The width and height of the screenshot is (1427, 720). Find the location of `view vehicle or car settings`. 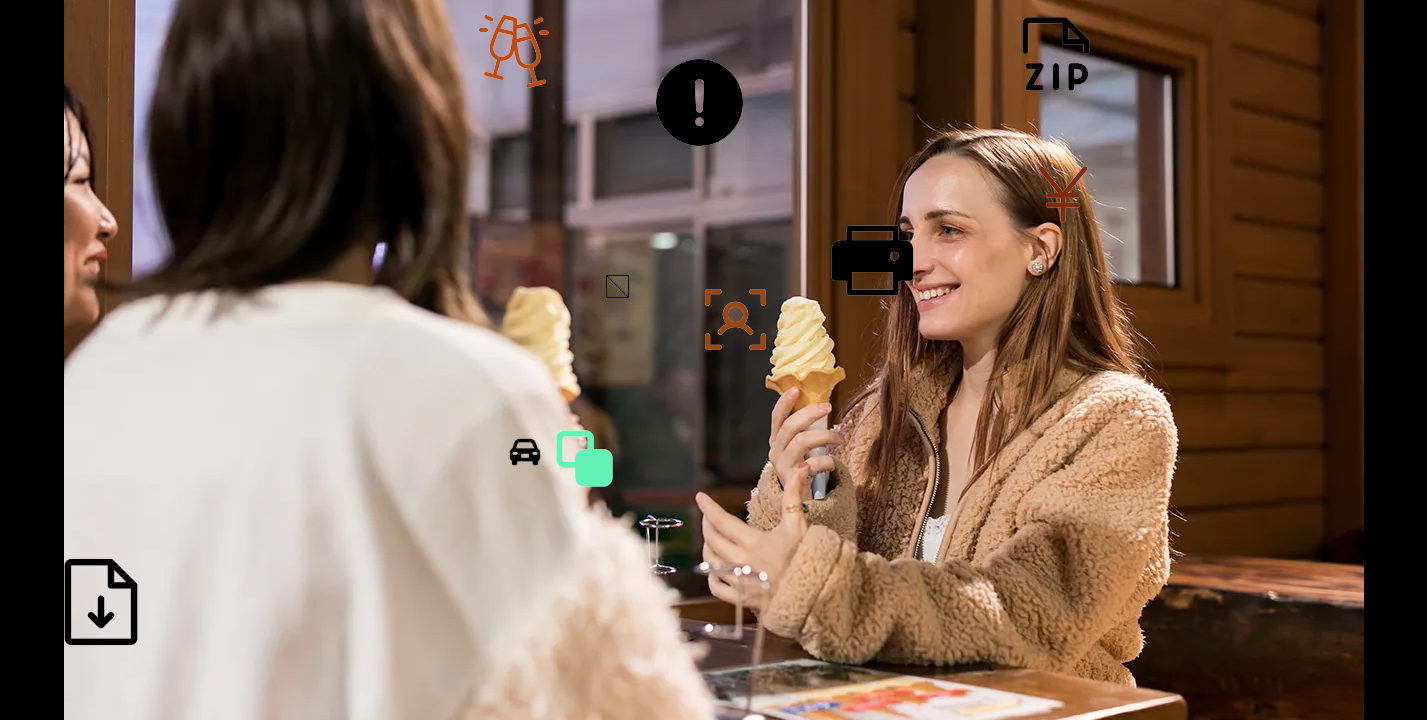

view vehicle or car settings is located at coordinates (525, 452).